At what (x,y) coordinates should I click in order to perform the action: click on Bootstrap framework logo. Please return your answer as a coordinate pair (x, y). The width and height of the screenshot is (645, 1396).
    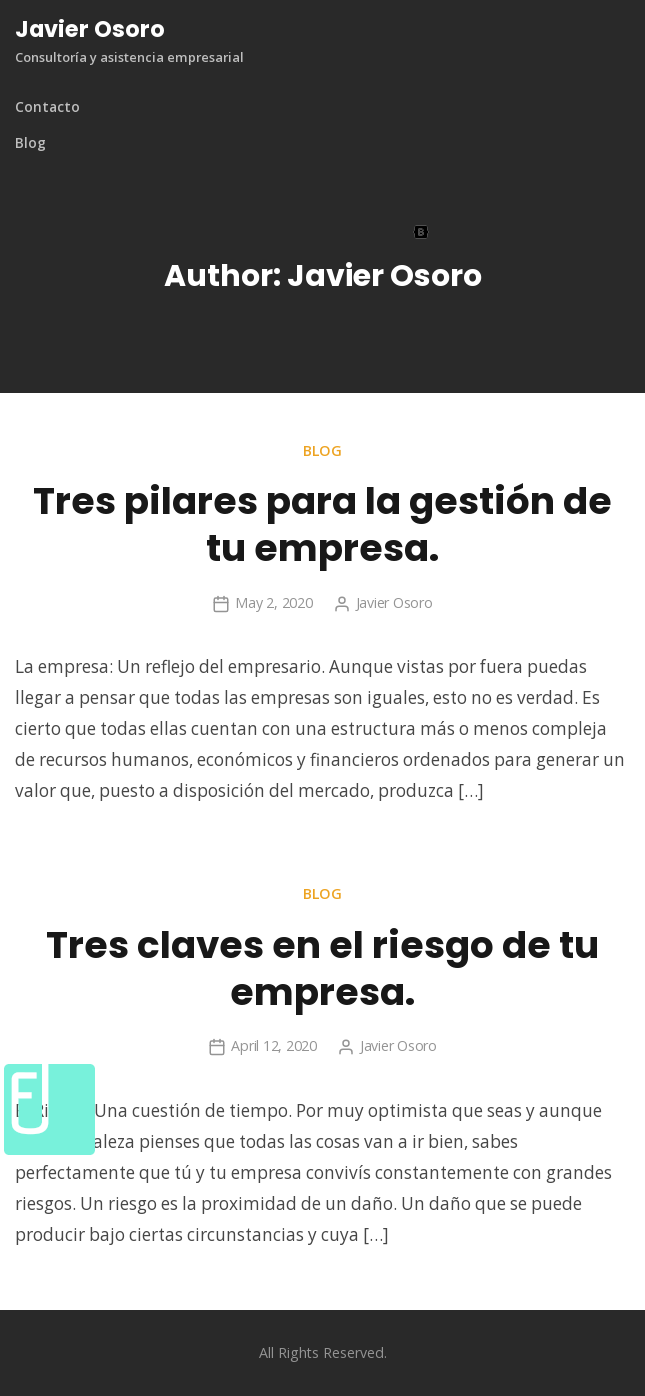
    Looking at the image, I should click on (421, 232).